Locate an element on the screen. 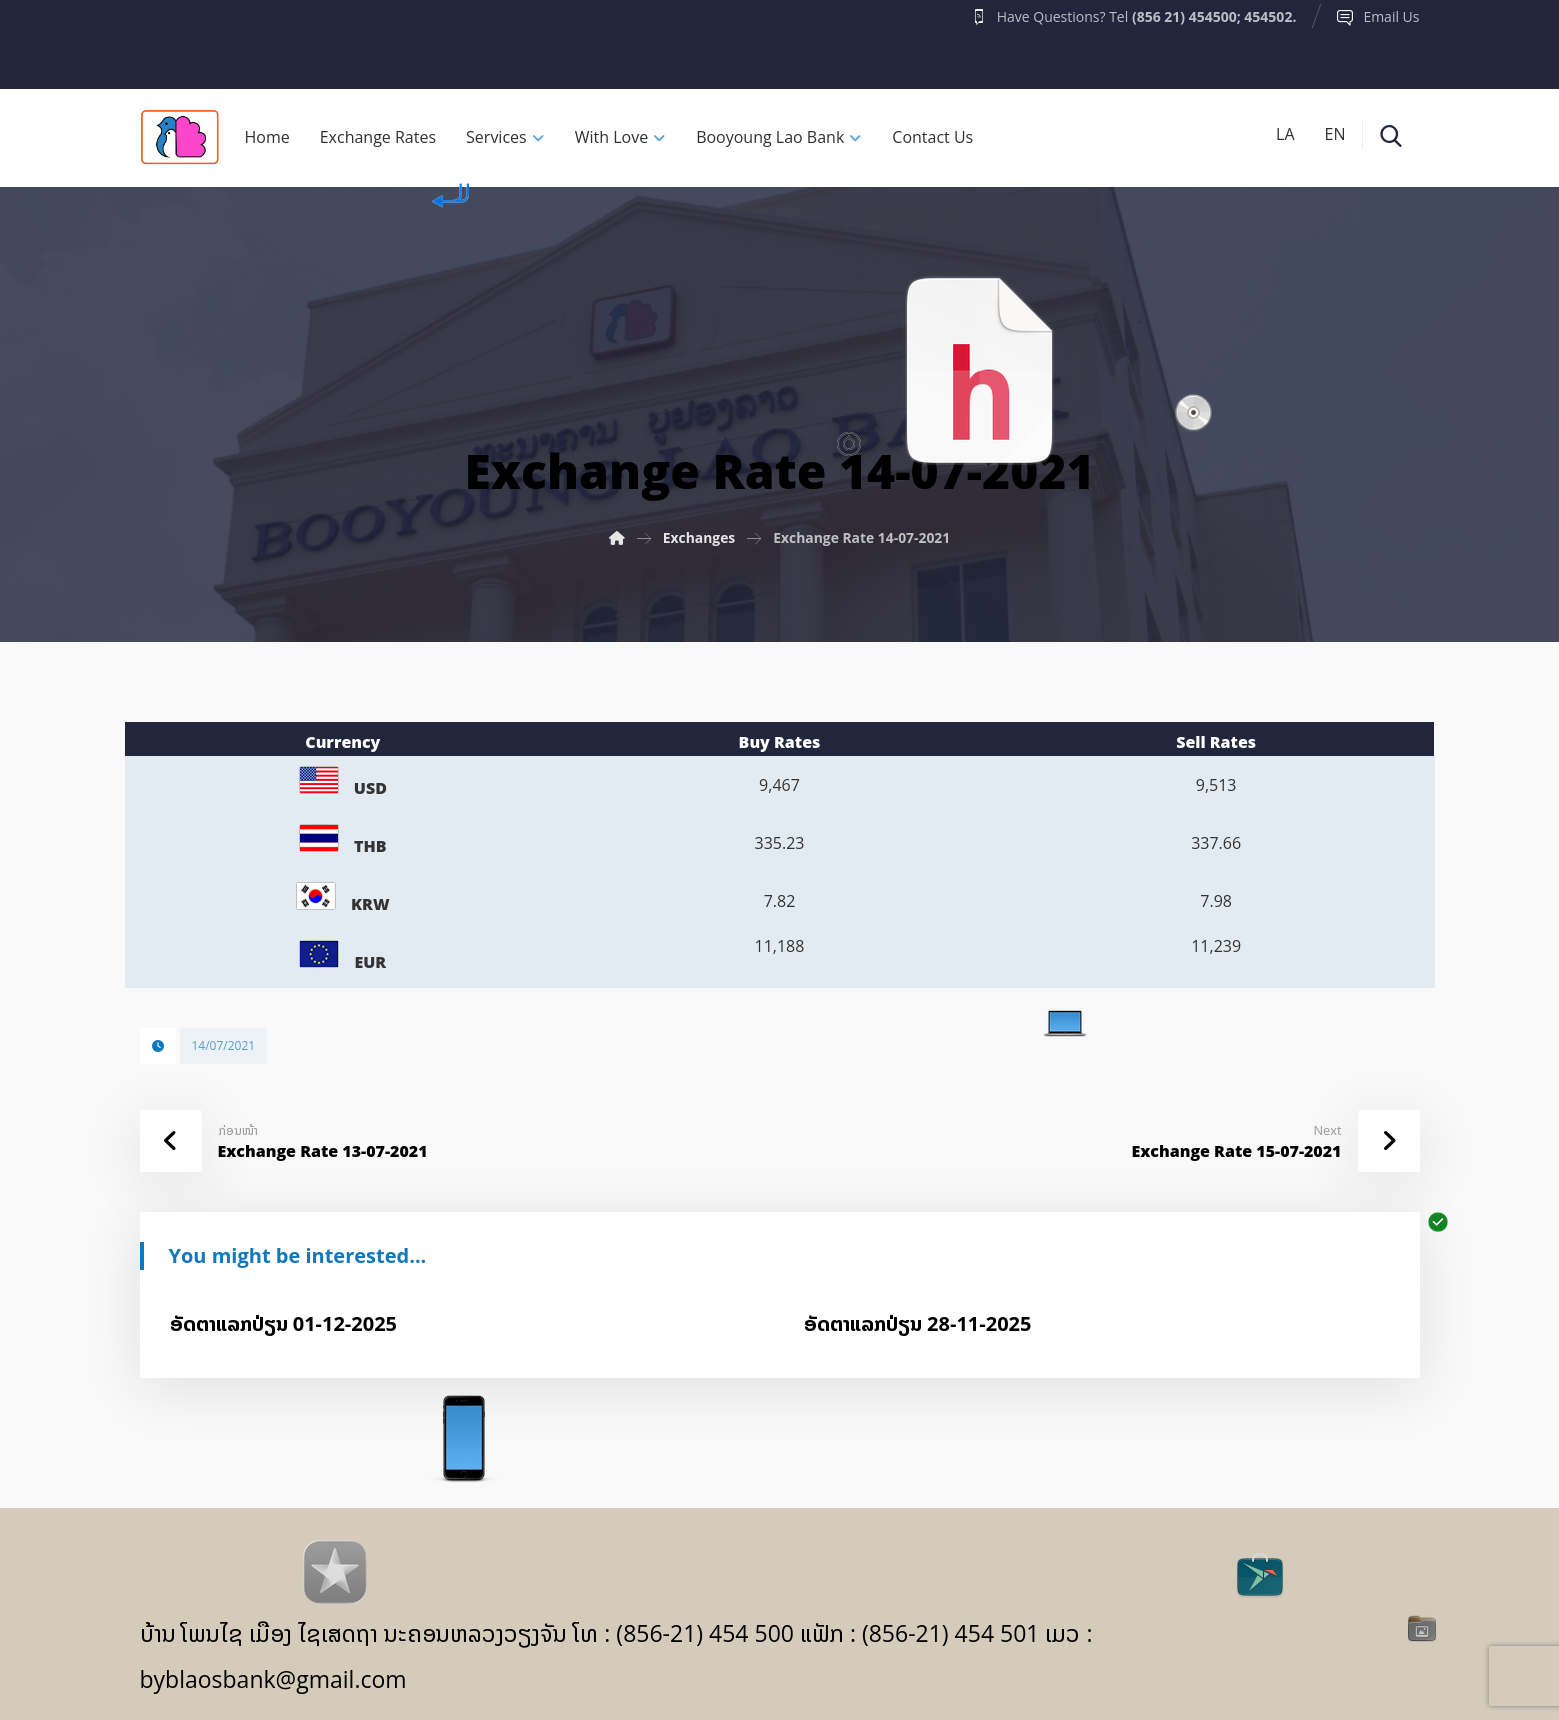  access DVD-RW drive or disc is located at coordinates (1193, 412).